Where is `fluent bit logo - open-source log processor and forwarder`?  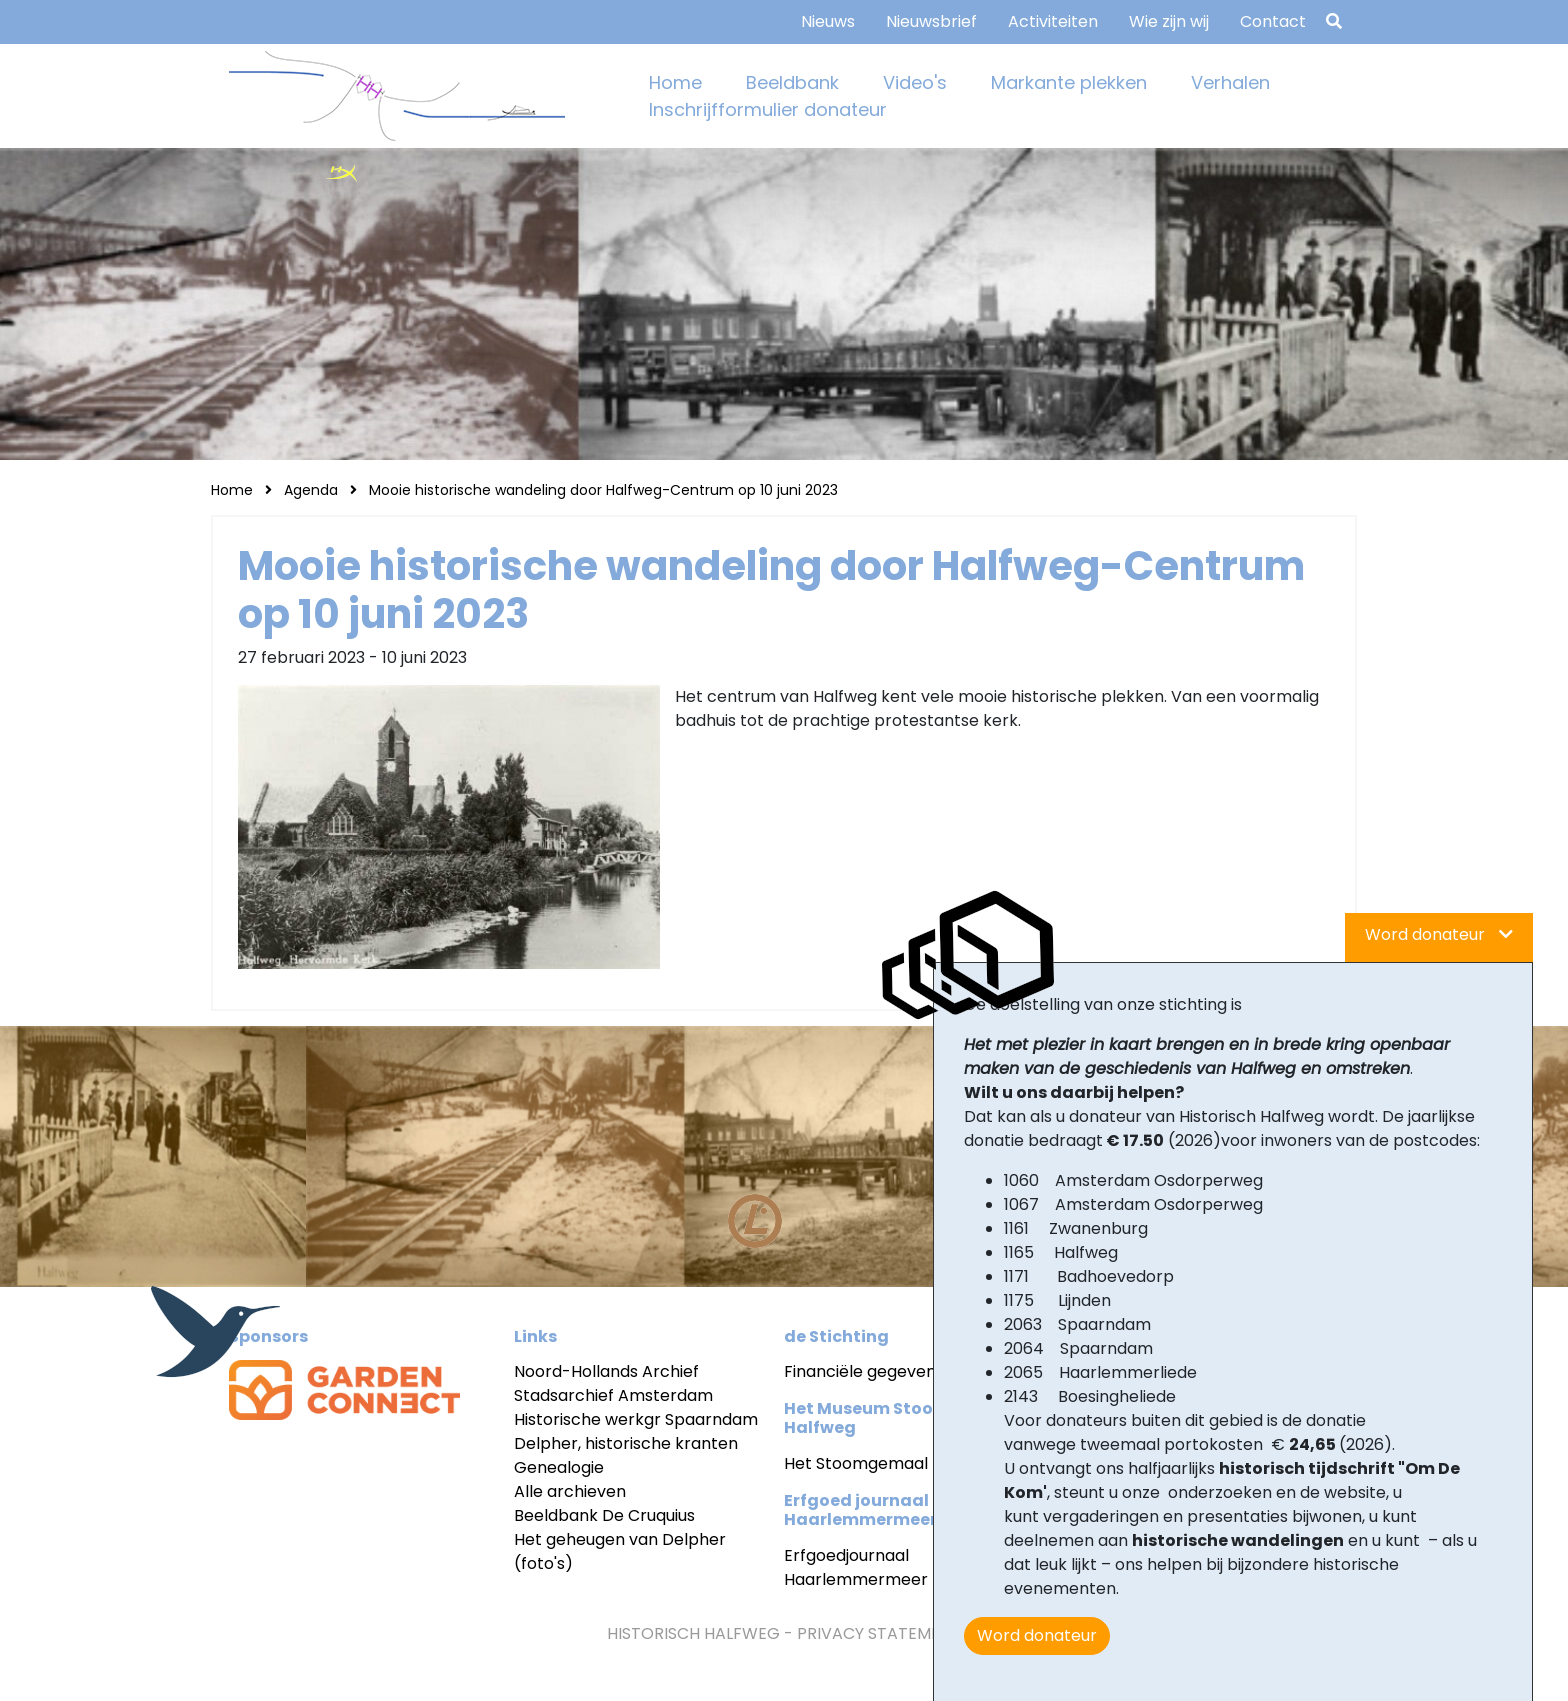
fluent bit logo - open-source log processor and forwarder is located at coordinates (215, 1331).